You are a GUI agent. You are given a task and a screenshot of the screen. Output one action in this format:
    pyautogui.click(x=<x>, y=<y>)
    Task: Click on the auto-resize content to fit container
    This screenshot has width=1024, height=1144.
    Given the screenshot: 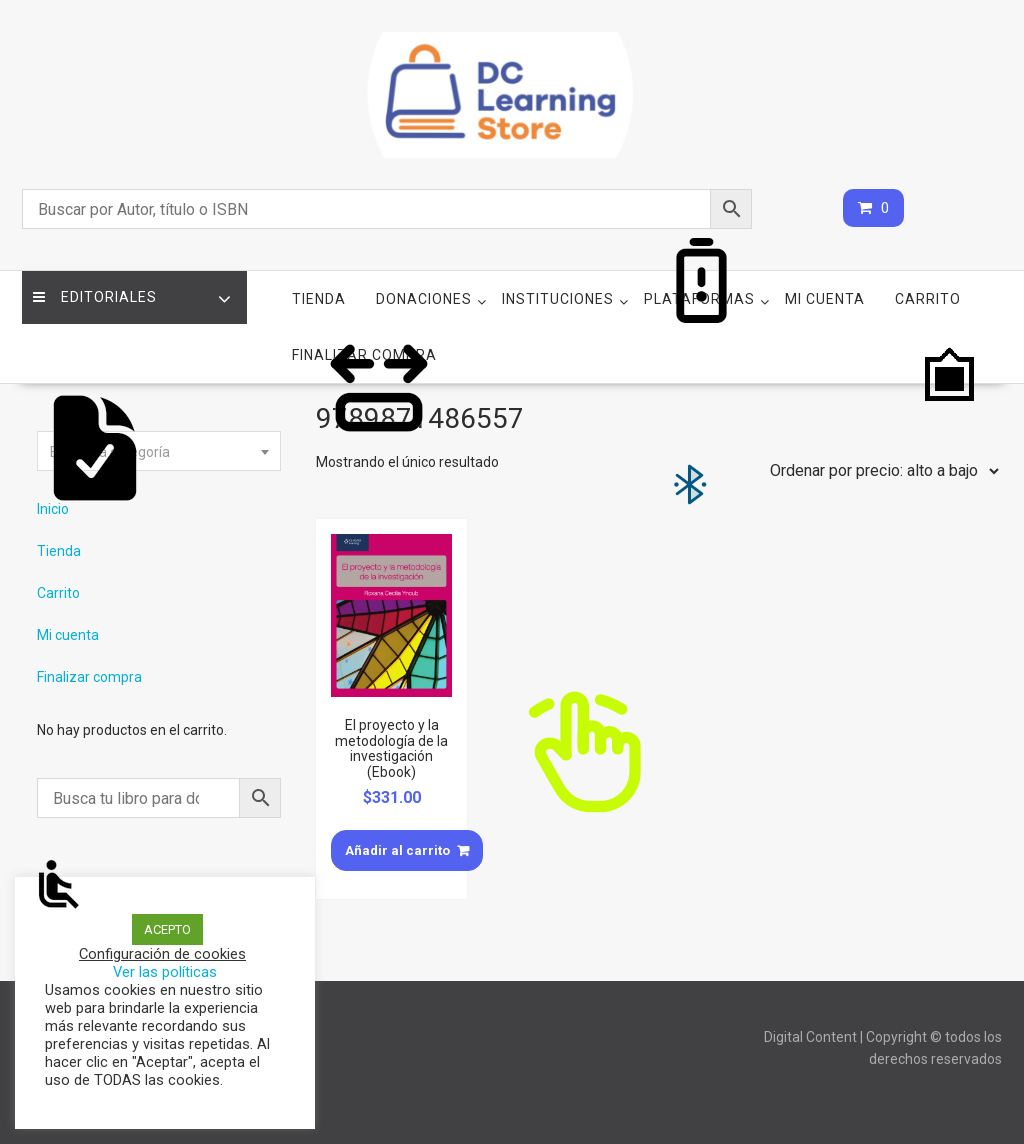 What is the action you would take?
    pyautogui.click(x=379, y=388)
    